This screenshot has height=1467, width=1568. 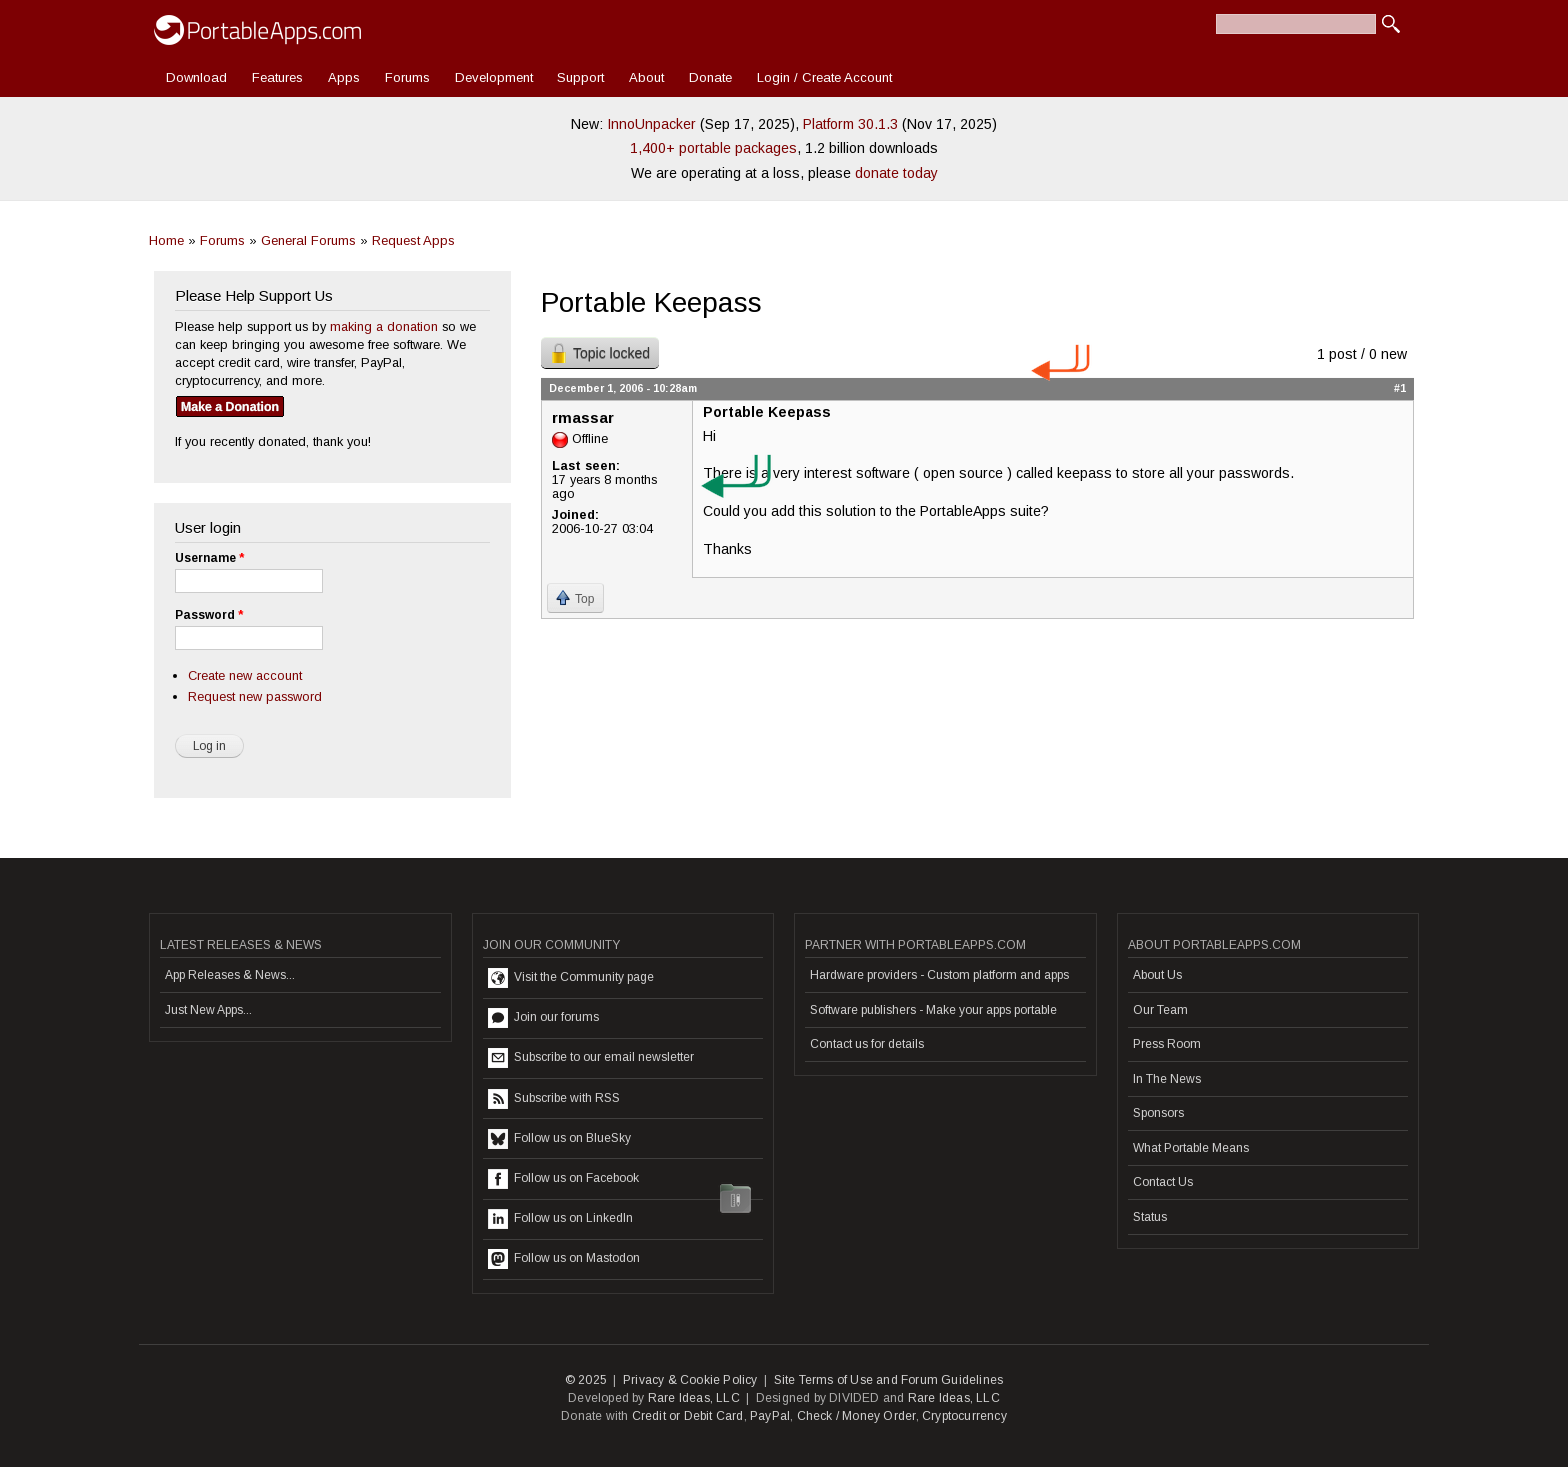 I want to click on access folder containing document templates, so click(x=735, y=1198).